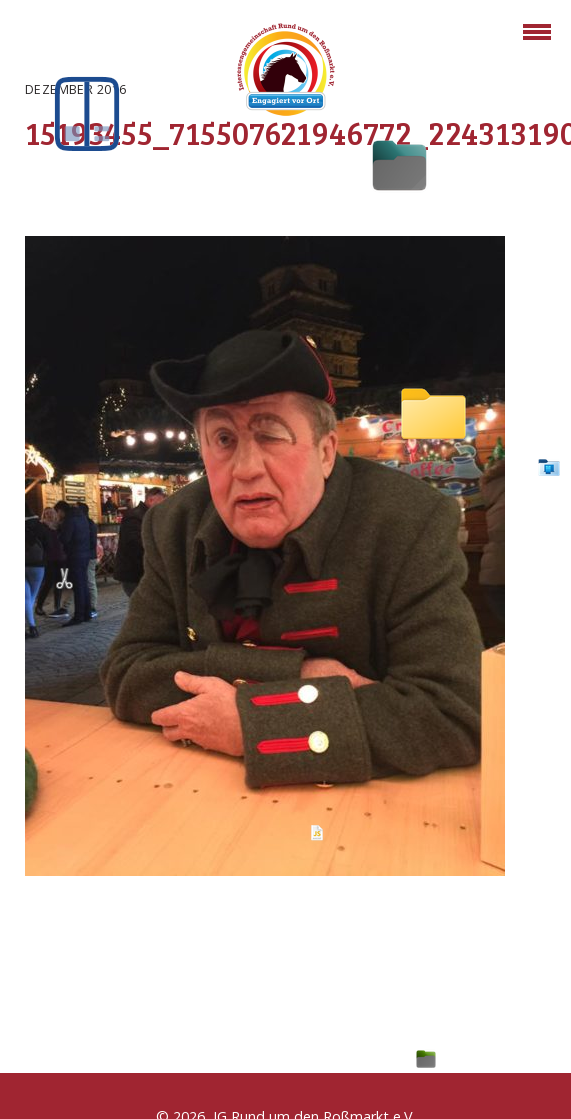 This screenshot has width=571, height=1119. I want to click on open the packages app, so click(89, 111).